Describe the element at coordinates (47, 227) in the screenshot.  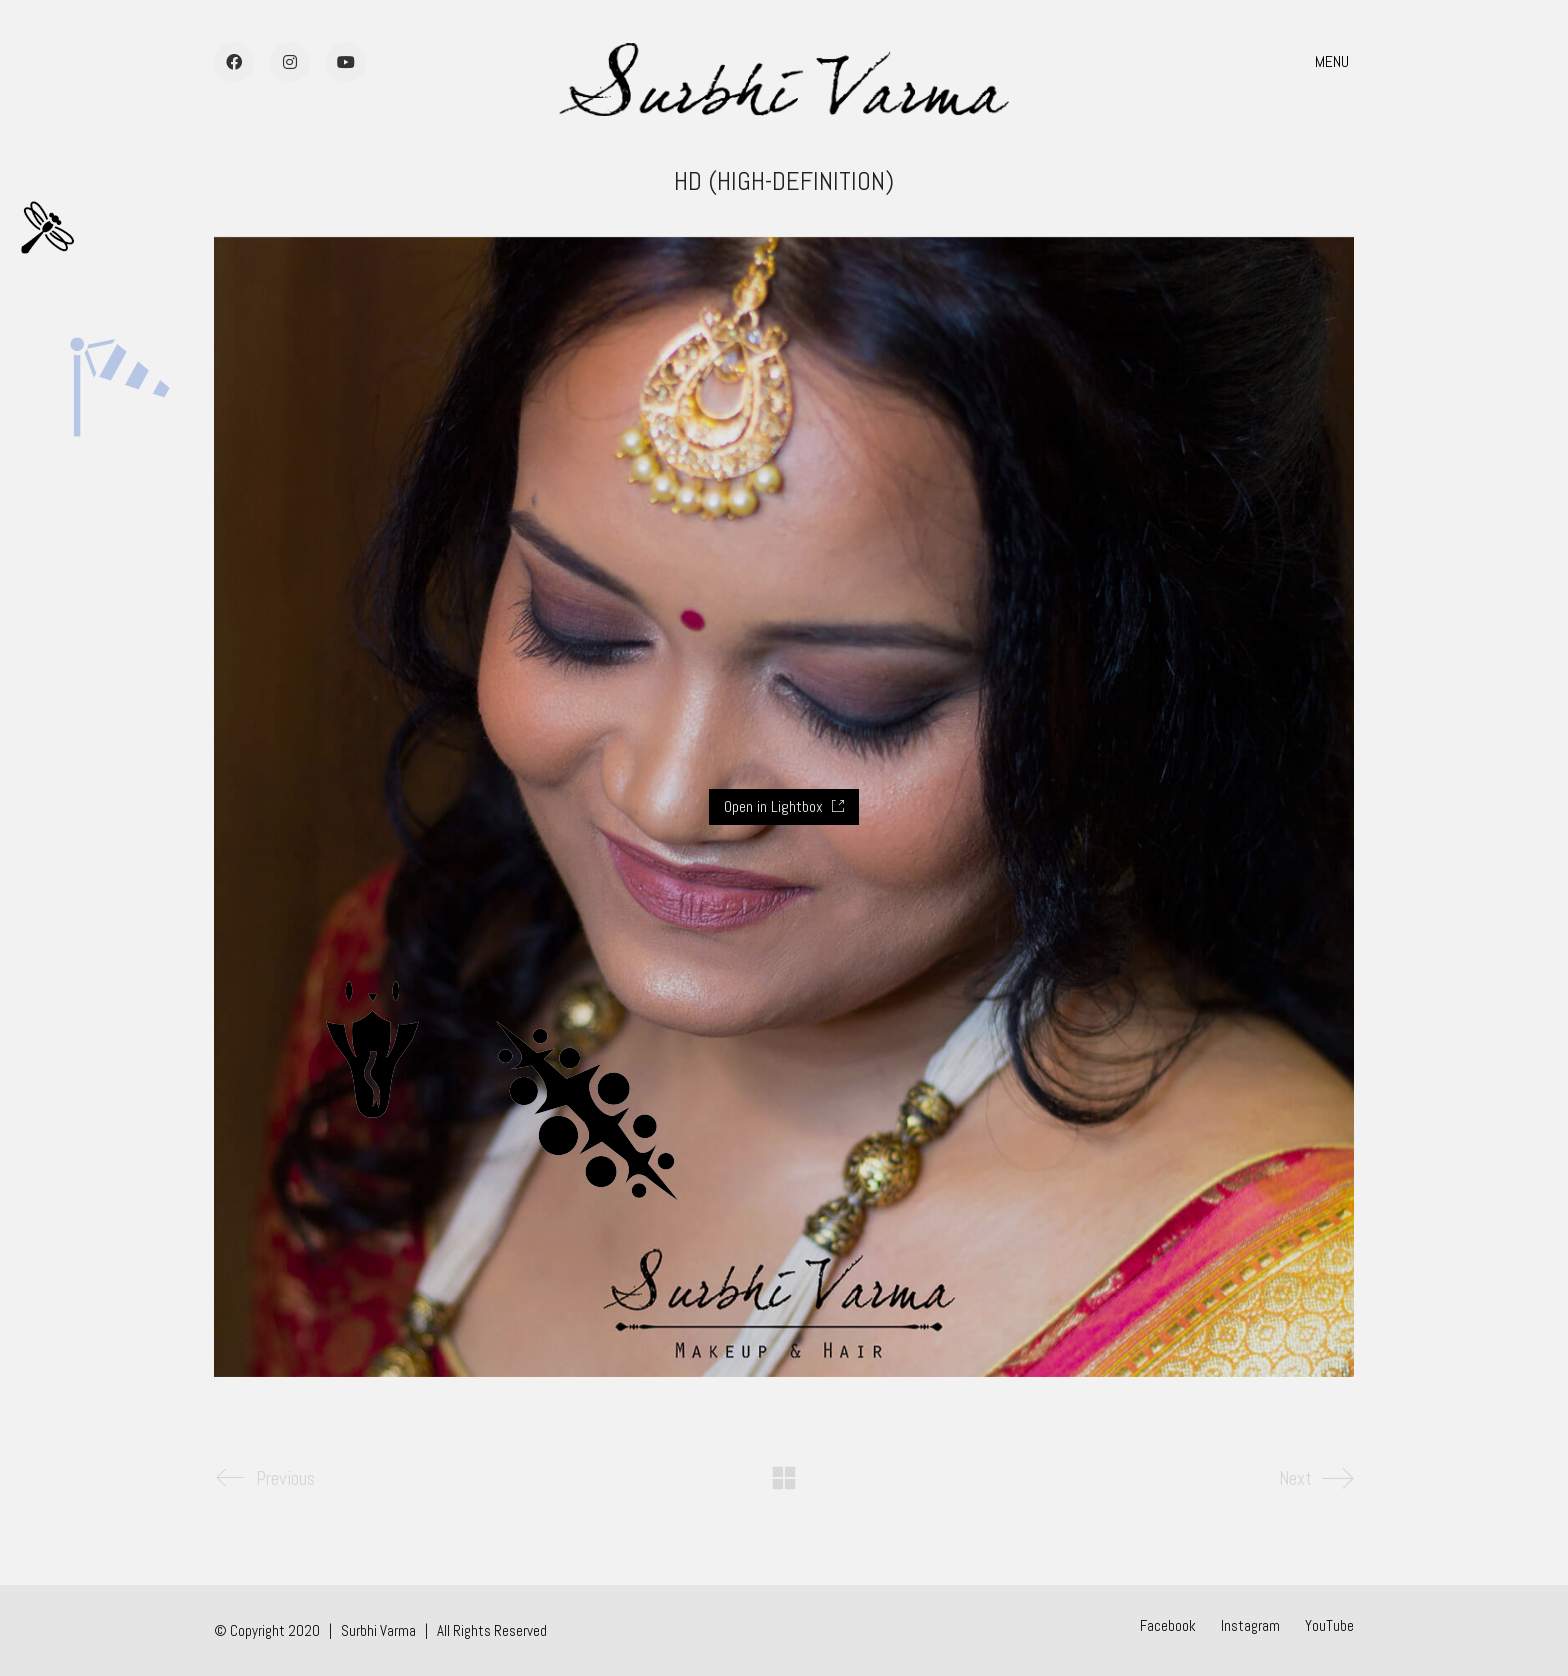
I see `nature or wildlife category indicator` at that location.